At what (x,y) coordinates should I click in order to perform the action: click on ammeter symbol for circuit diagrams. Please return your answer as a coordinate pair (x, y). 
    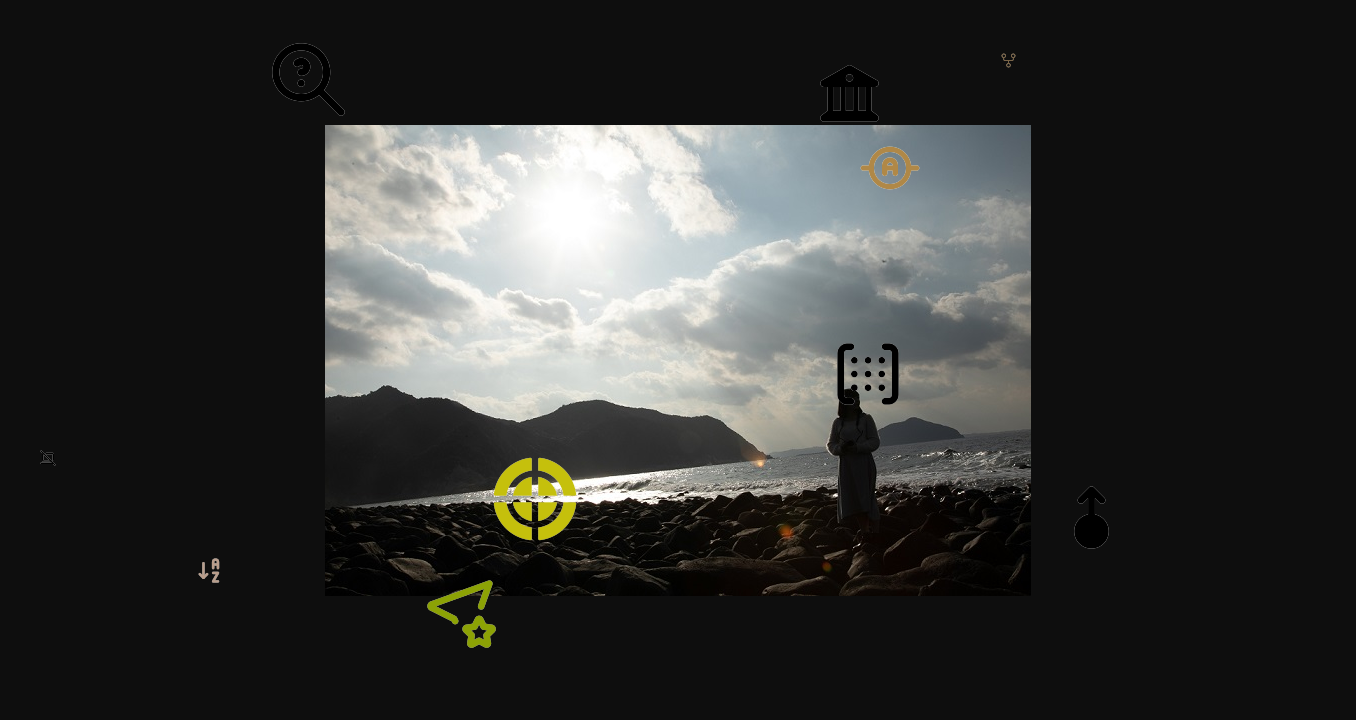
    Looking at the image, I should click on (890, 168).